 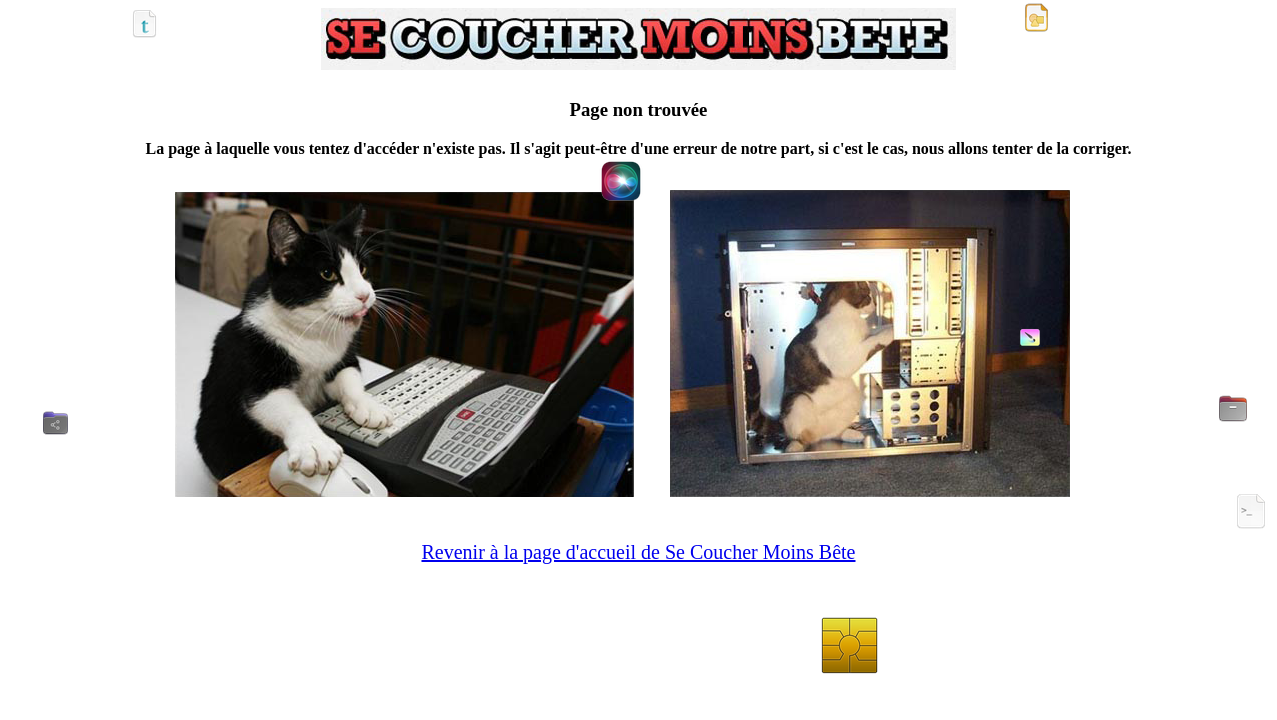 I want to click on a typst document file, so click(x=144, y=23).